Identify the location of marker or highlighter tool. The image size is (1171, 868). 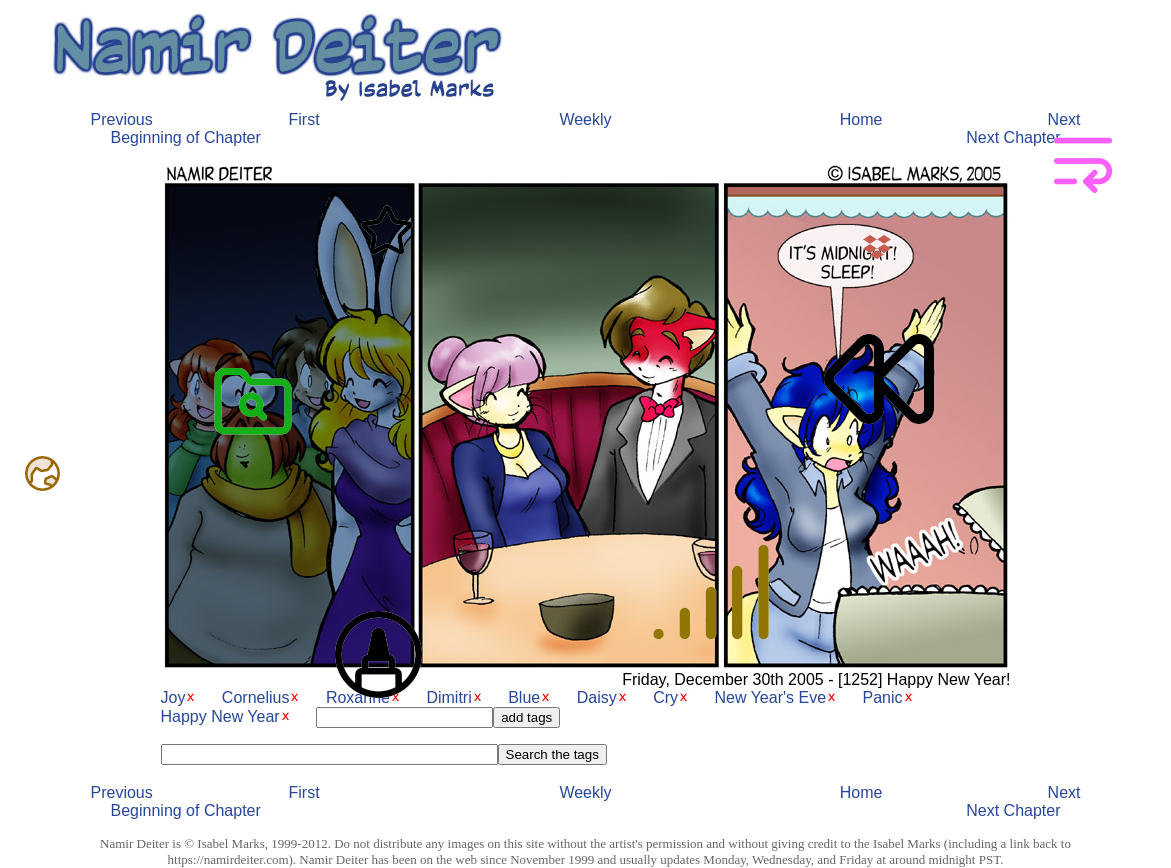
(378, 654).